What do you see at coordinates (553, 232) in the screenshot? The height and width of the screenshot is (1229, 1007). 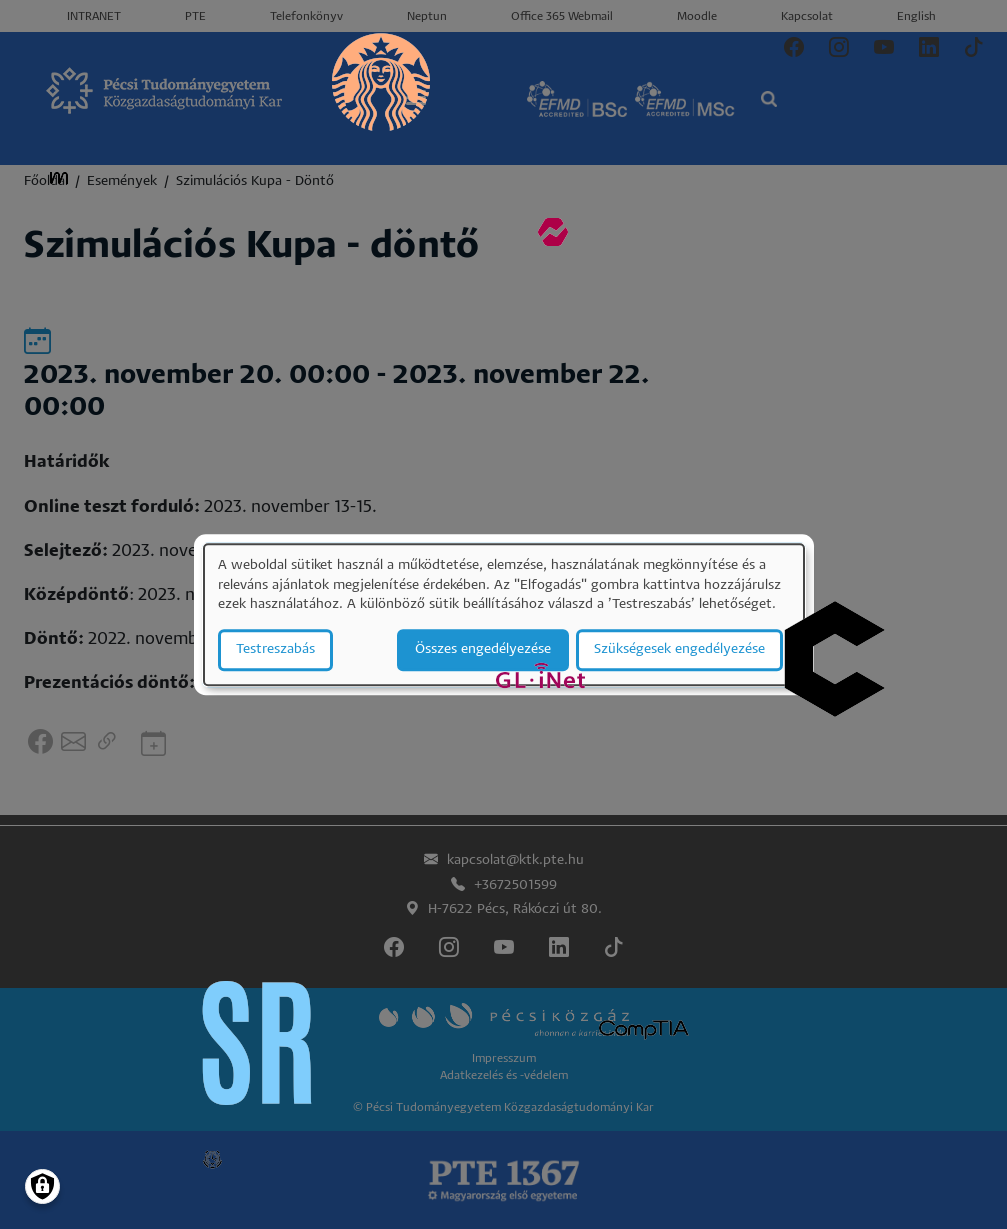 I see `open Baremetrics dashboard` at bounding box center [553, 232].